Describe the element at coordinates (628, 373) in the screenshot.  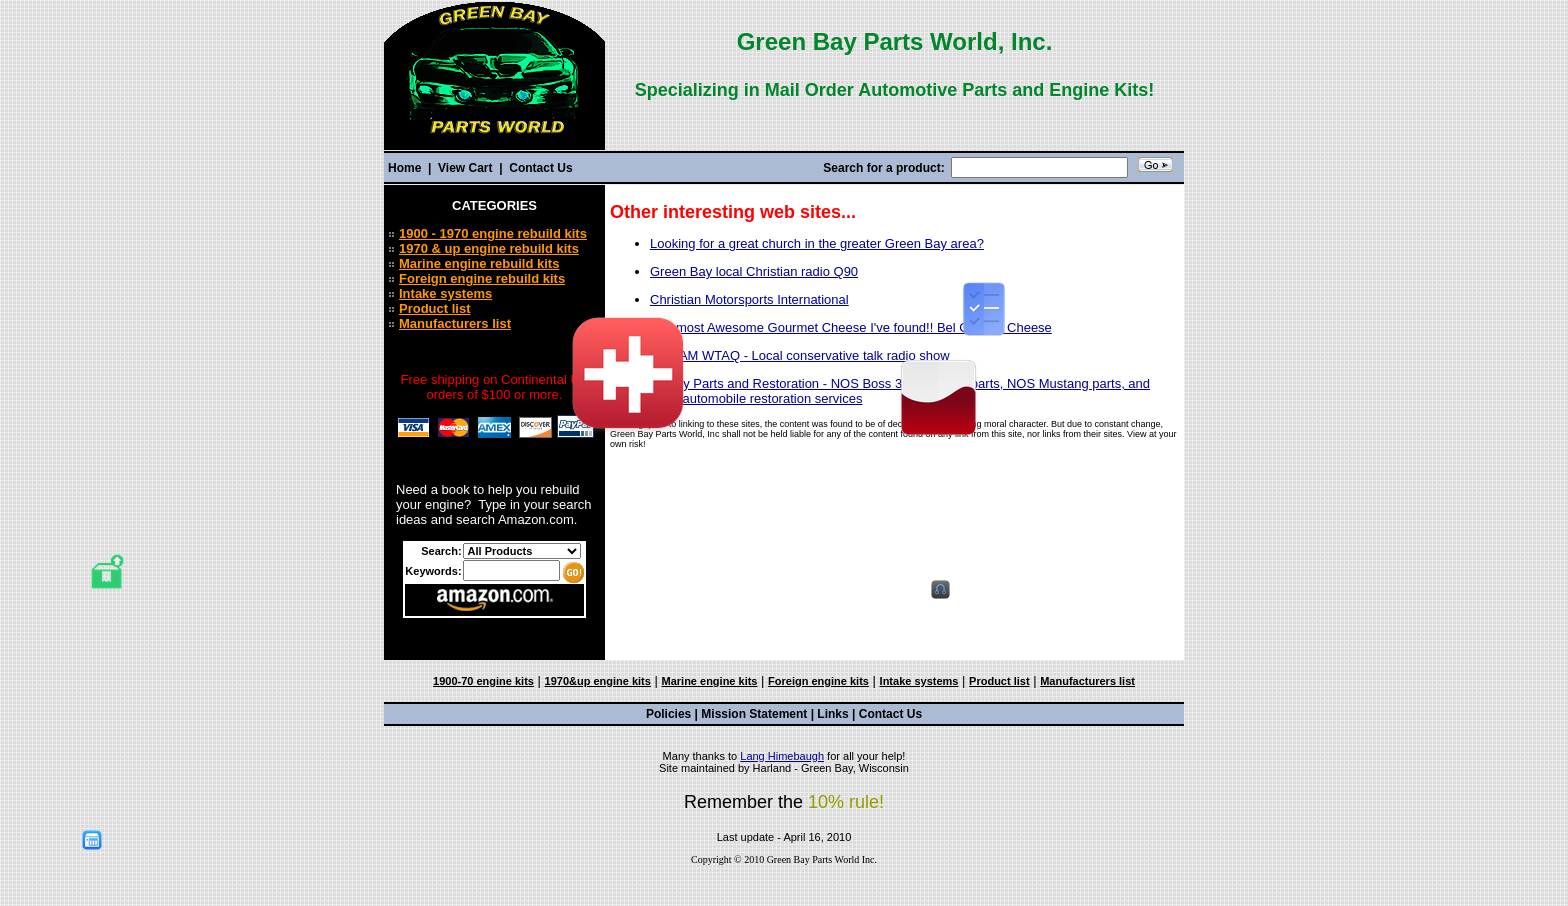
I see `open tenacity audio editor` at that location.